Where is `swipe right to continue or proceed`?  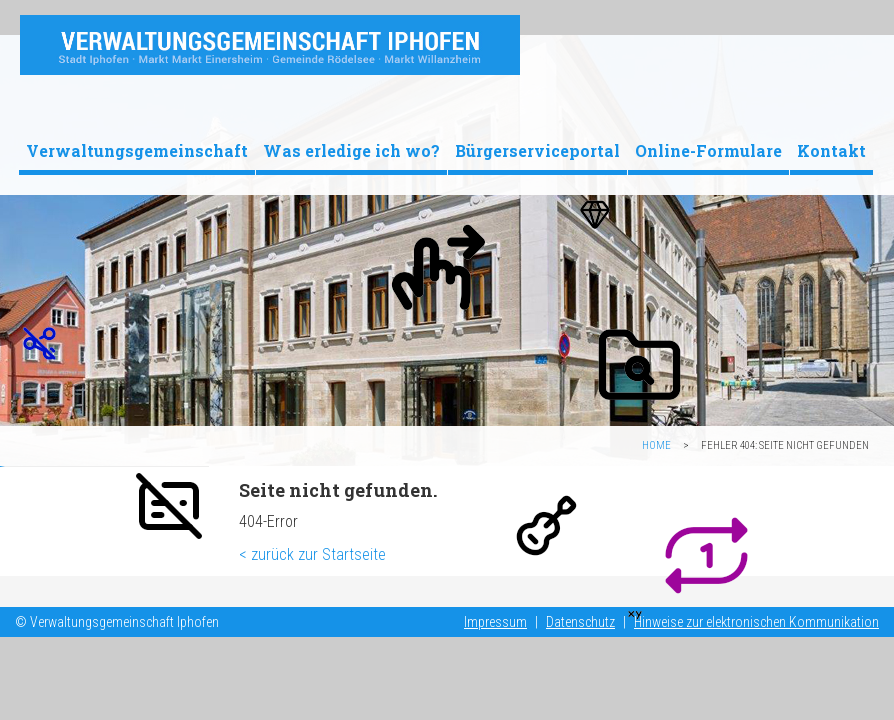 swipe right to continue or proceed is located at coordinates (434, 270).